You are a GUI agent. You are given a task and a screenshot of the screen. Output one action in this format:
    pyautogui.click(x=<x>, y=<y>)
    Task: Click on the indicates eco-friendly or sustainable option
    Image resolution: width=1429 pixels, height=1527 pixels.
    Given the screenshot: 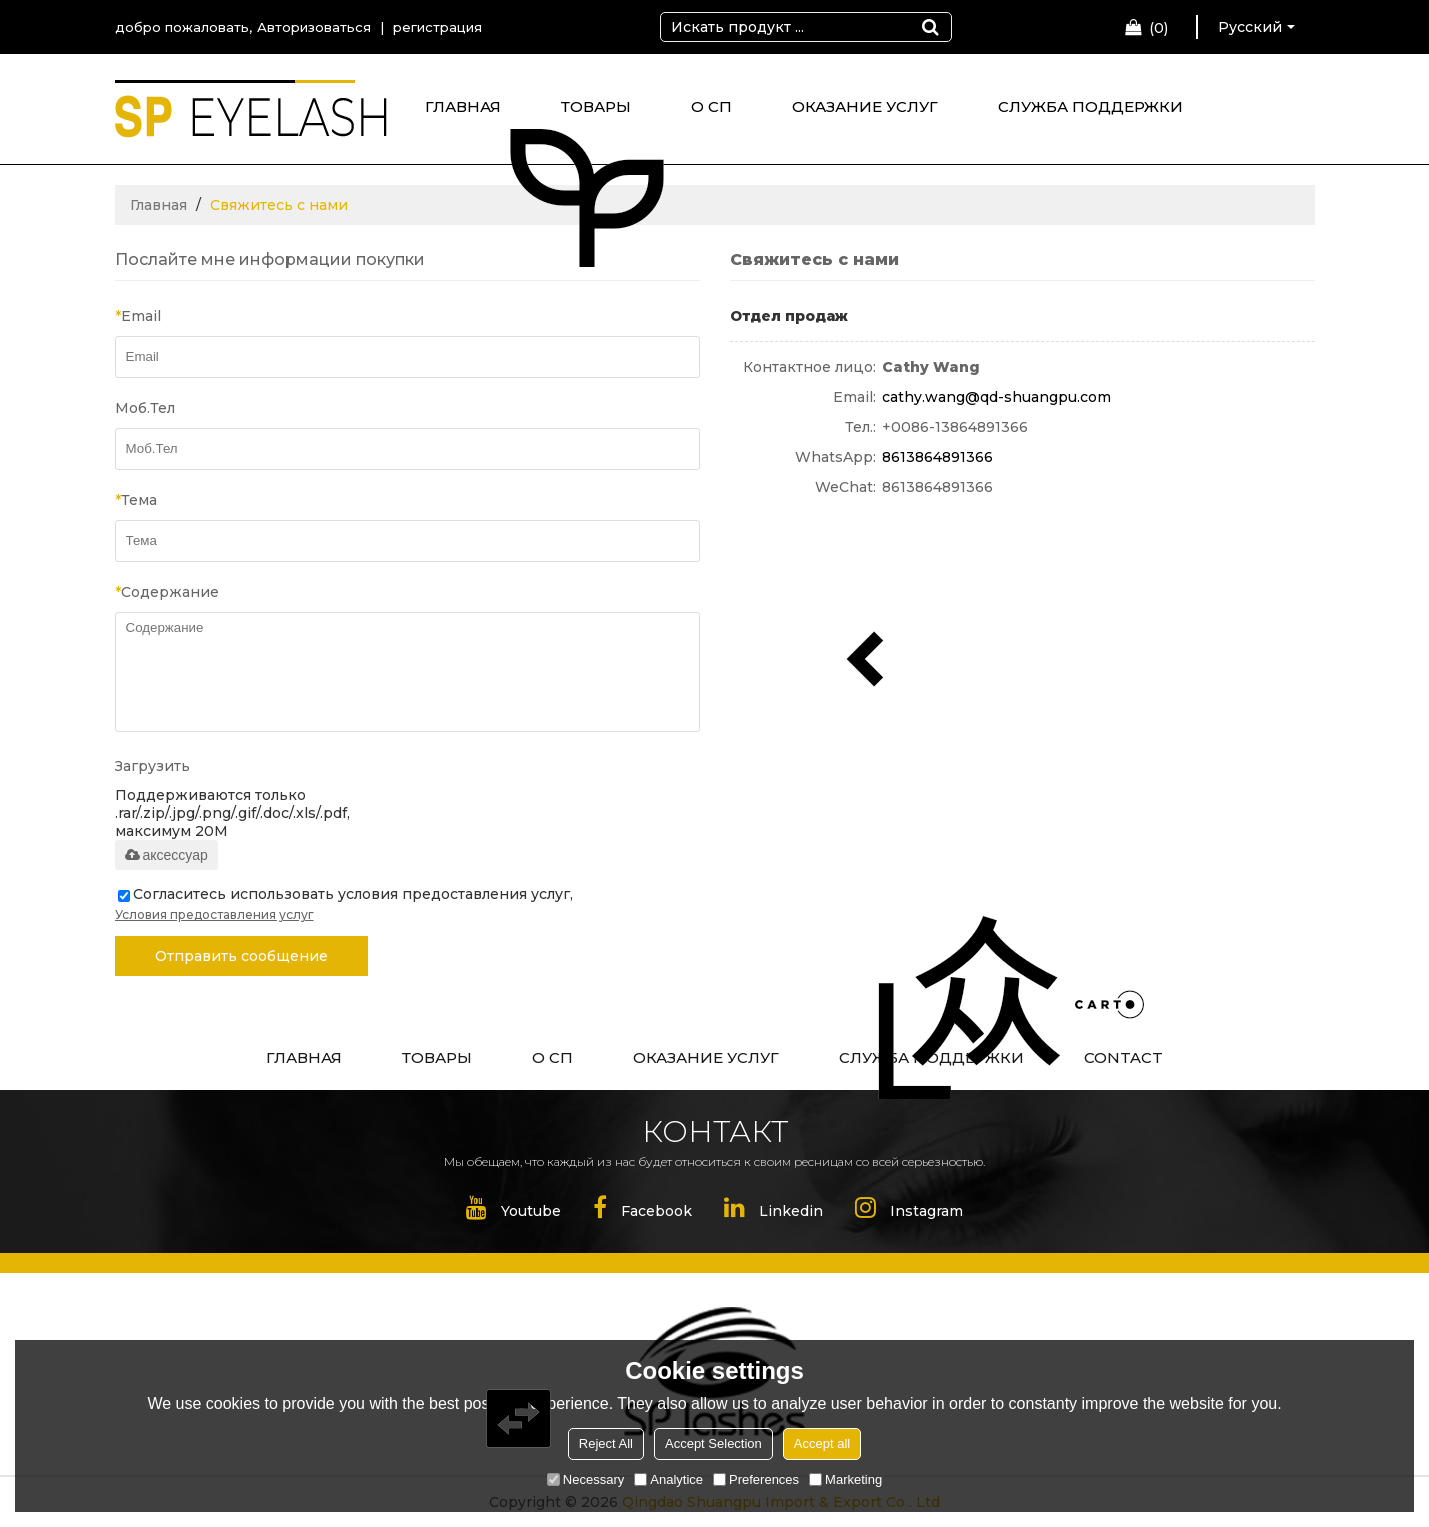 What is the action you would take?
    pyautogui.click(x=587, y=198)
    